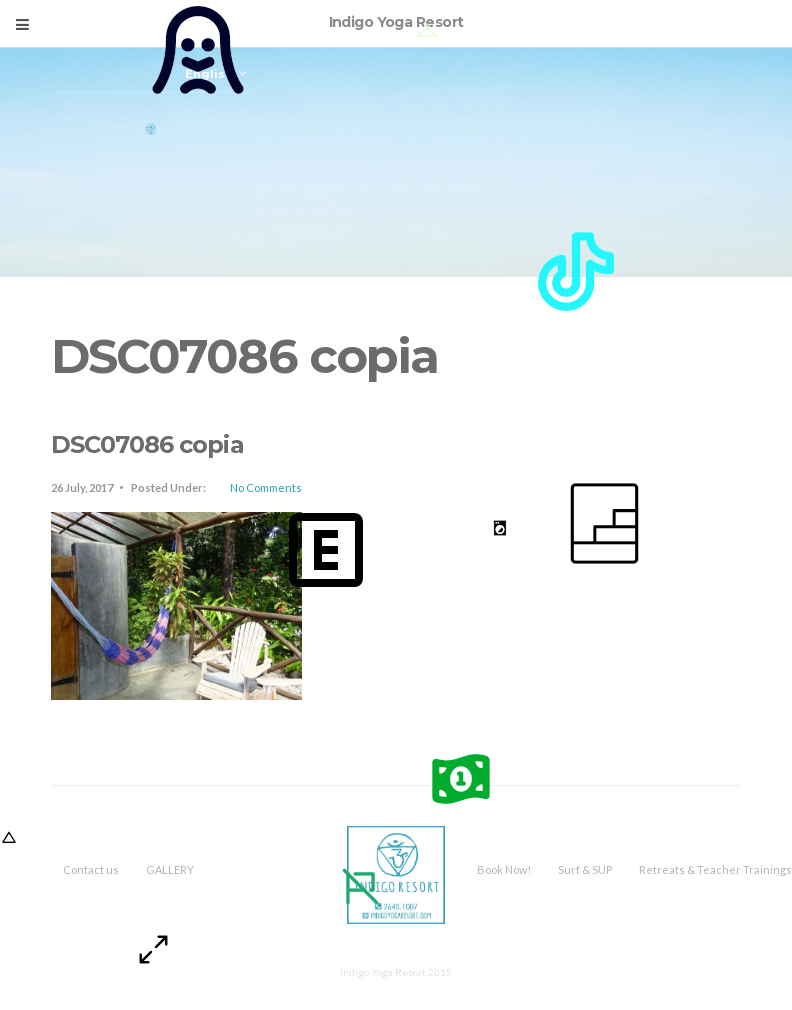 Image resolution: width=792 pixels, height=1010 pixels. What do you see at coordinates (360, 886) in the screenshot?
I see `disable or turn off flag notifications` at bounding box center [360, 886].